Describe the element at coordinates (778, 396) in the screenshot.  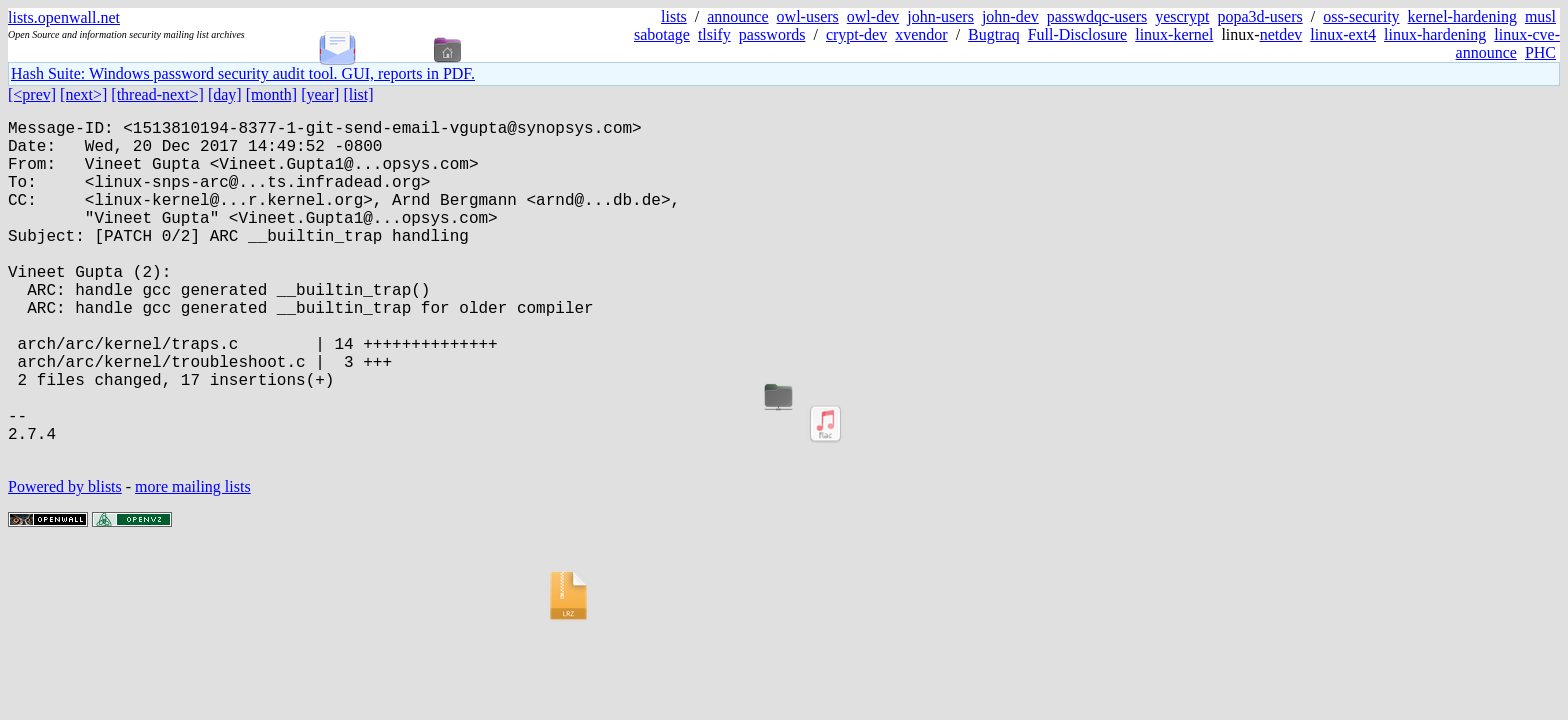
I see `access a remote or network folder` at that location.